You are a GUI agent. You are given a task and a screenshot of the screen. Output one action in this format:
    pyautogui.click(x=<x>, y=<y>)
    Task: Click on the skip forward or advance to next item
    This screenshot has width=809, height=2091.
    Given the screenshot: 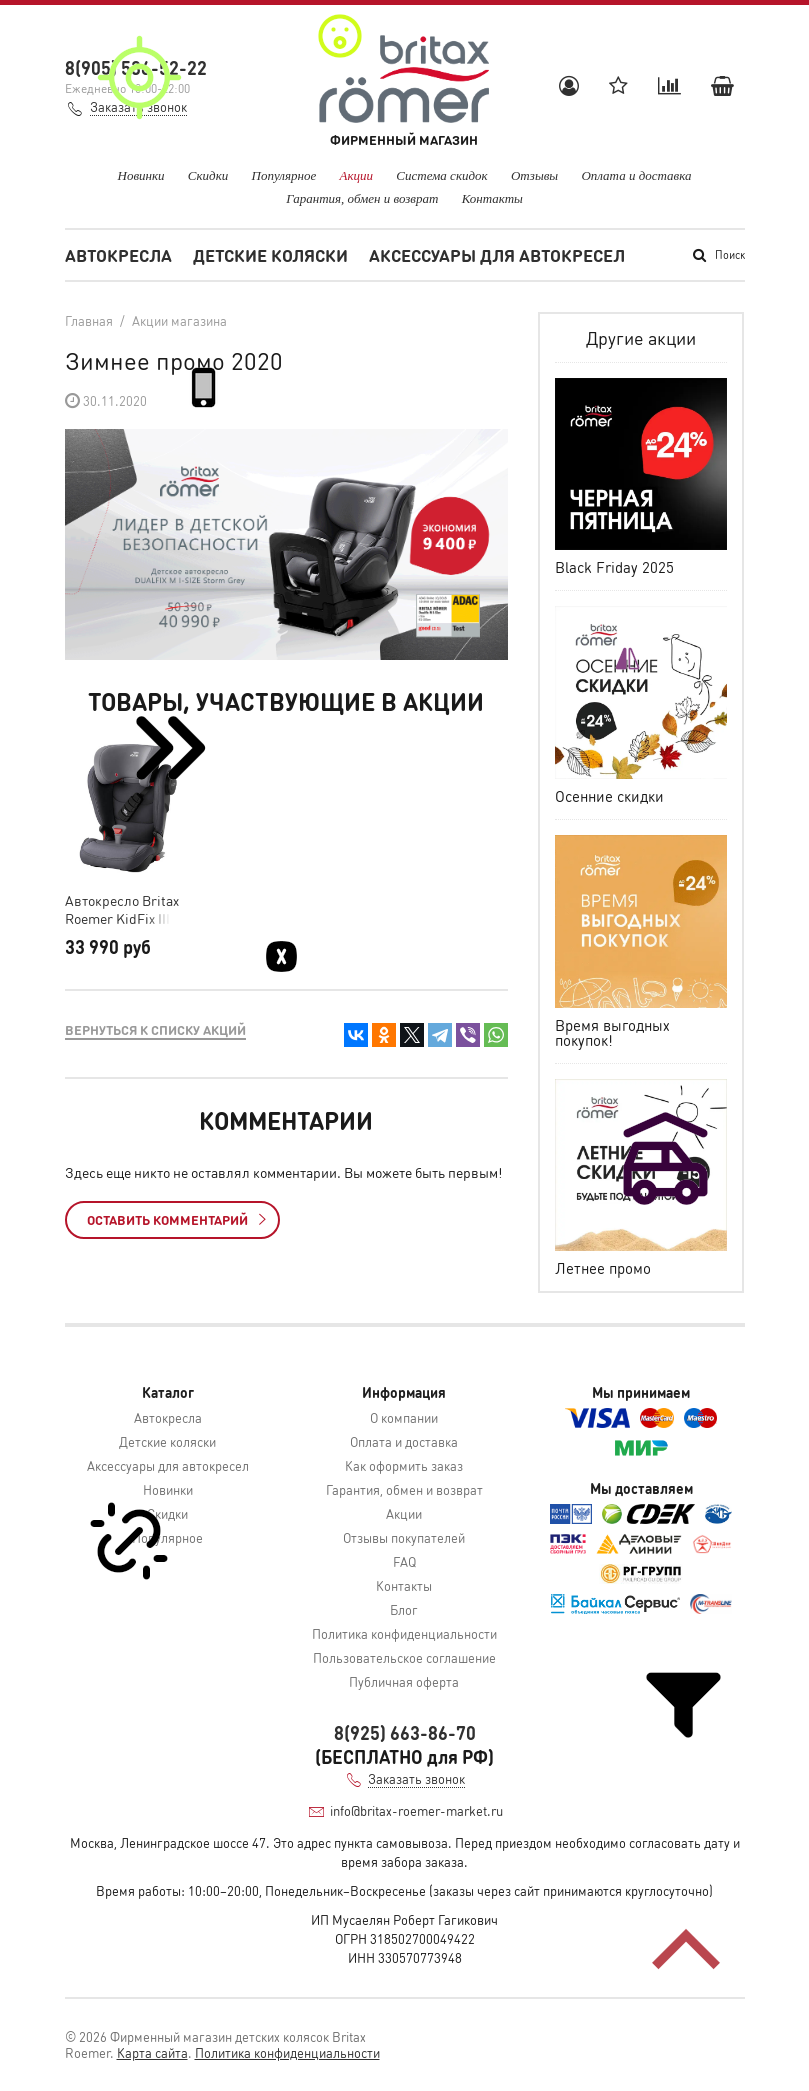 What is the action you would take?
    pyautogui.click(x=168, y=748)
    